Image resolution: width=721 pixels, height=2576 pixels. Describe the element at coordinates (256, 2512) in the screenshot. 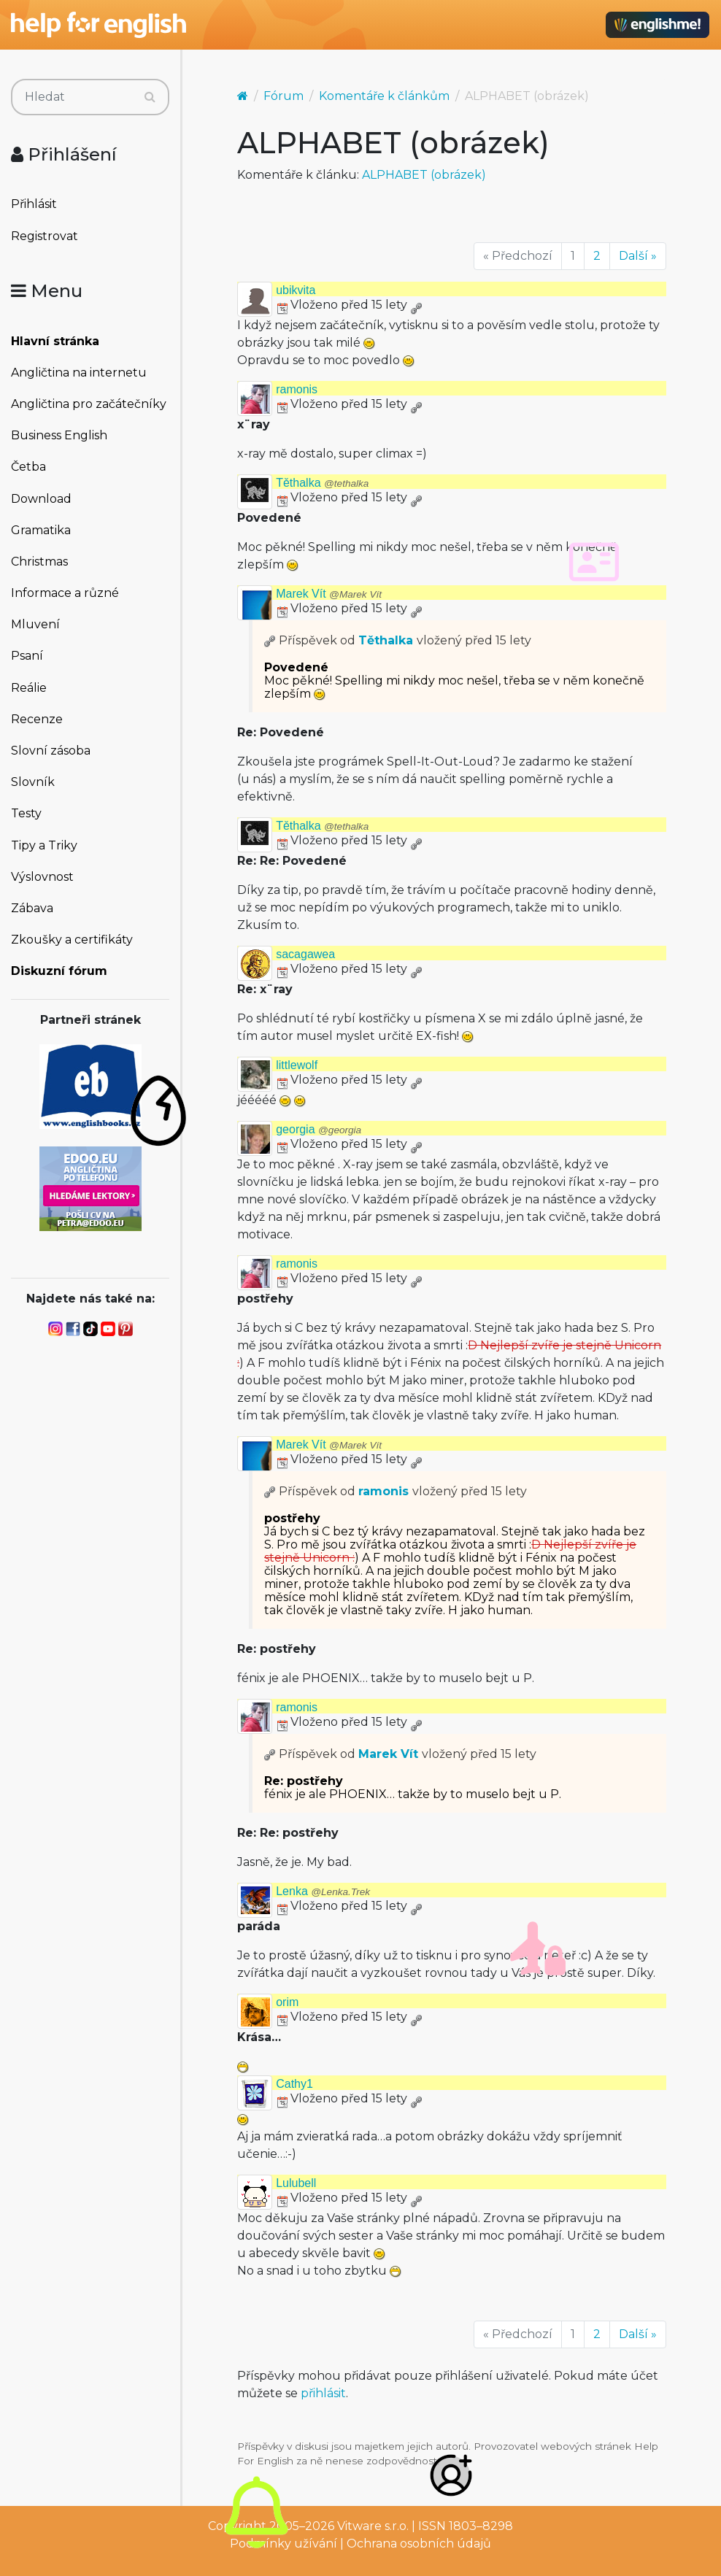

I see `view notifications` at that location.